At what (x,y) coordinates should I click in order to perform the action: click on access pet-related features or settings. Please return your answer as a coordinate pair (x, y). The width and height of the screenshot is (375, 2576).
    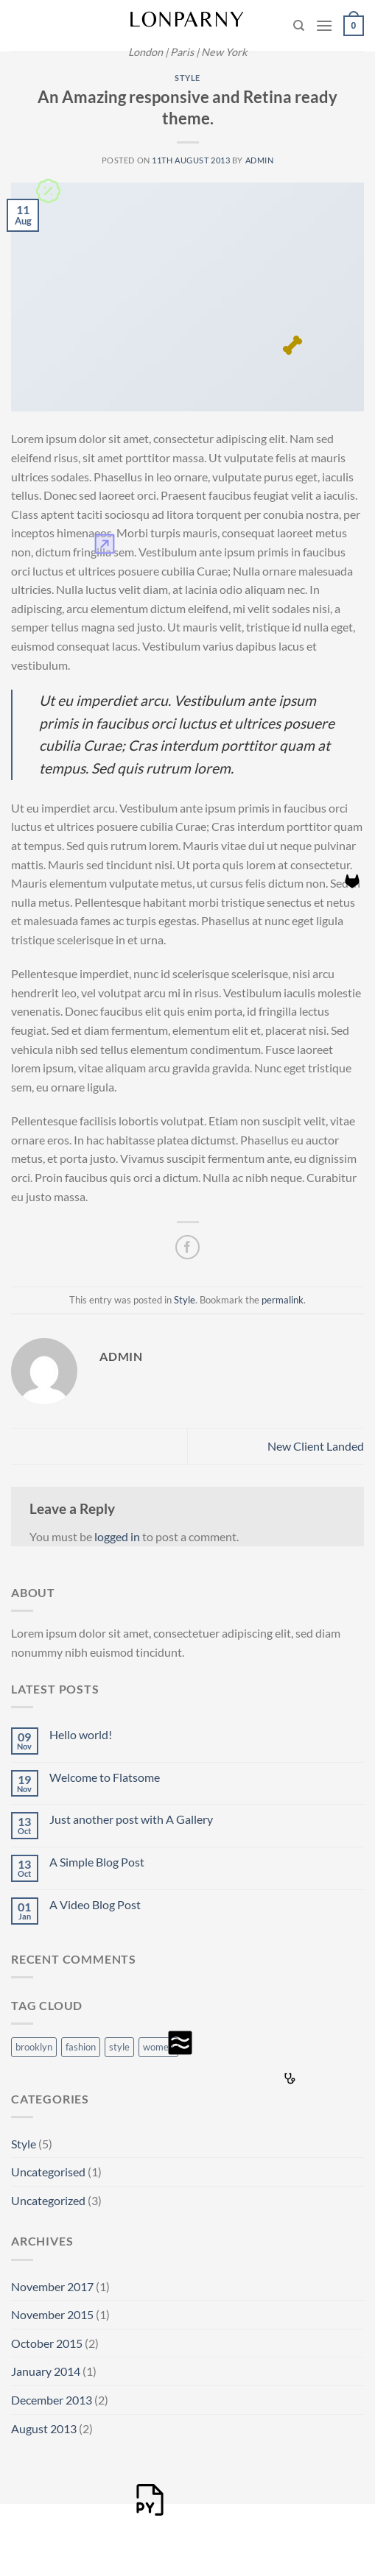
    Looking at the image, I should click on (292, 345).